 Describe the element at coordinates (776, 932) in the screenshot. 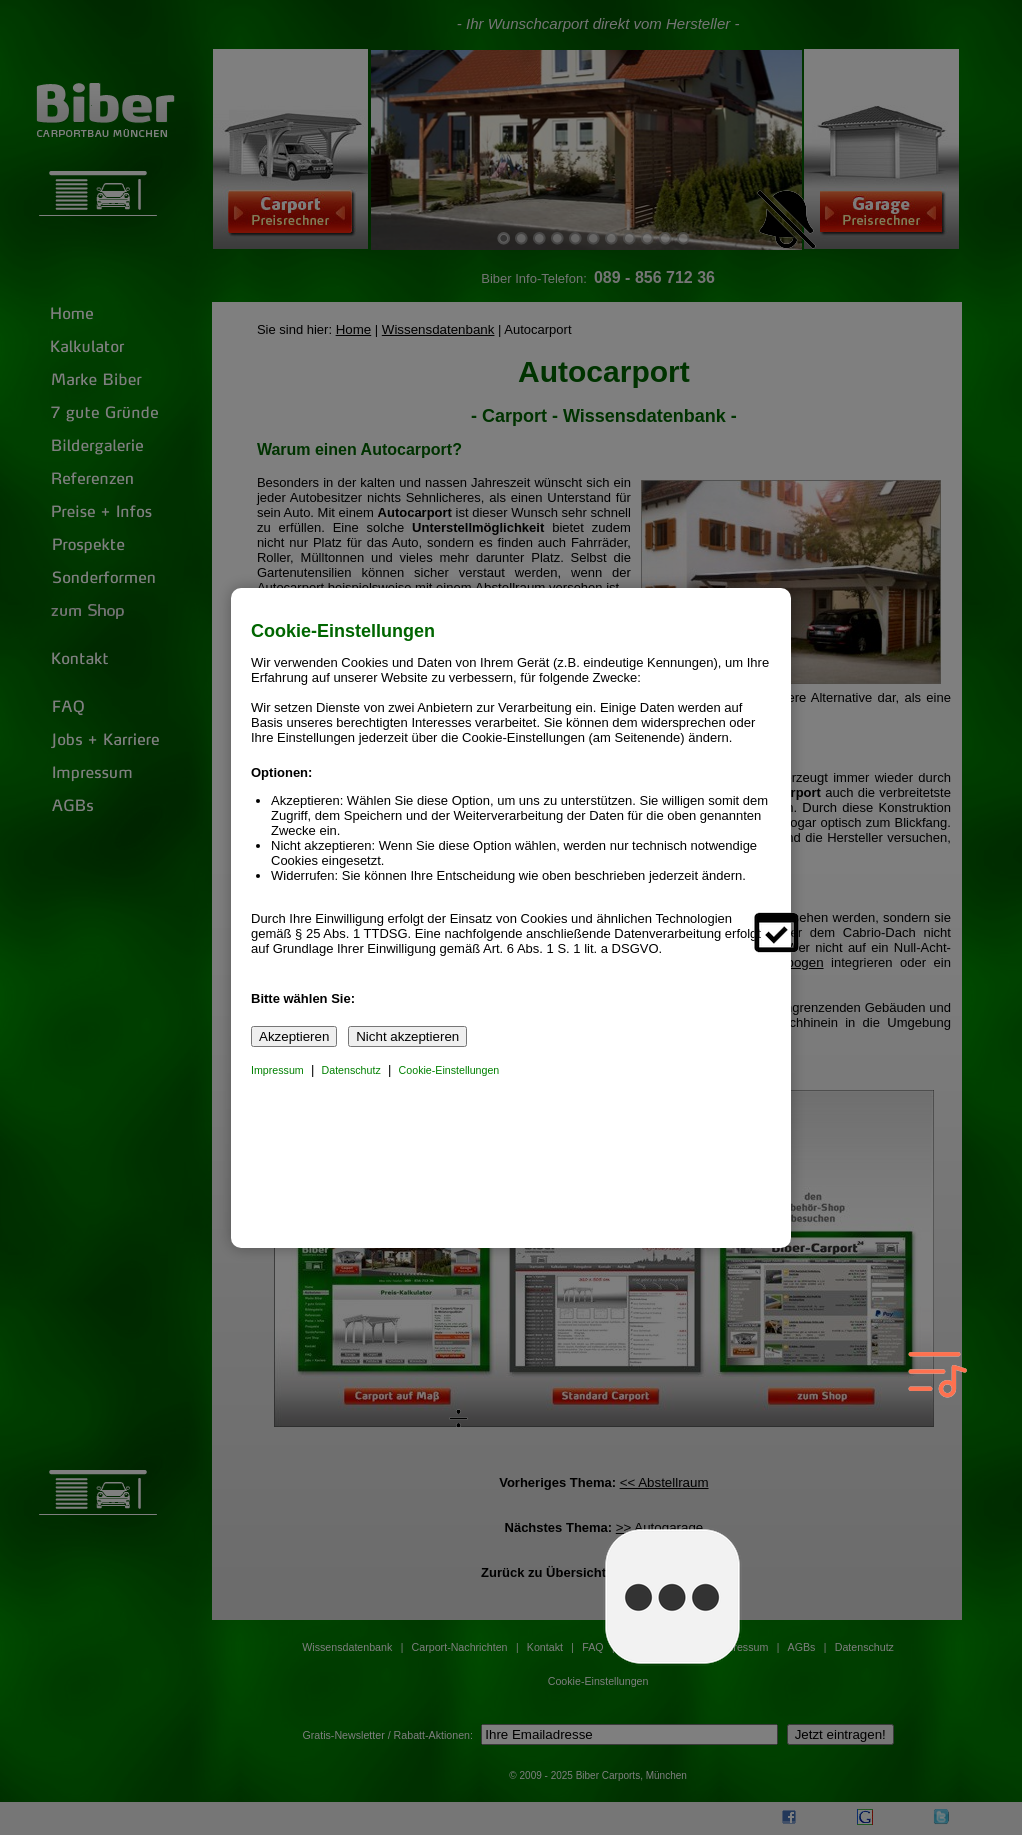

I see `indicates a verified domain or website` at that location.